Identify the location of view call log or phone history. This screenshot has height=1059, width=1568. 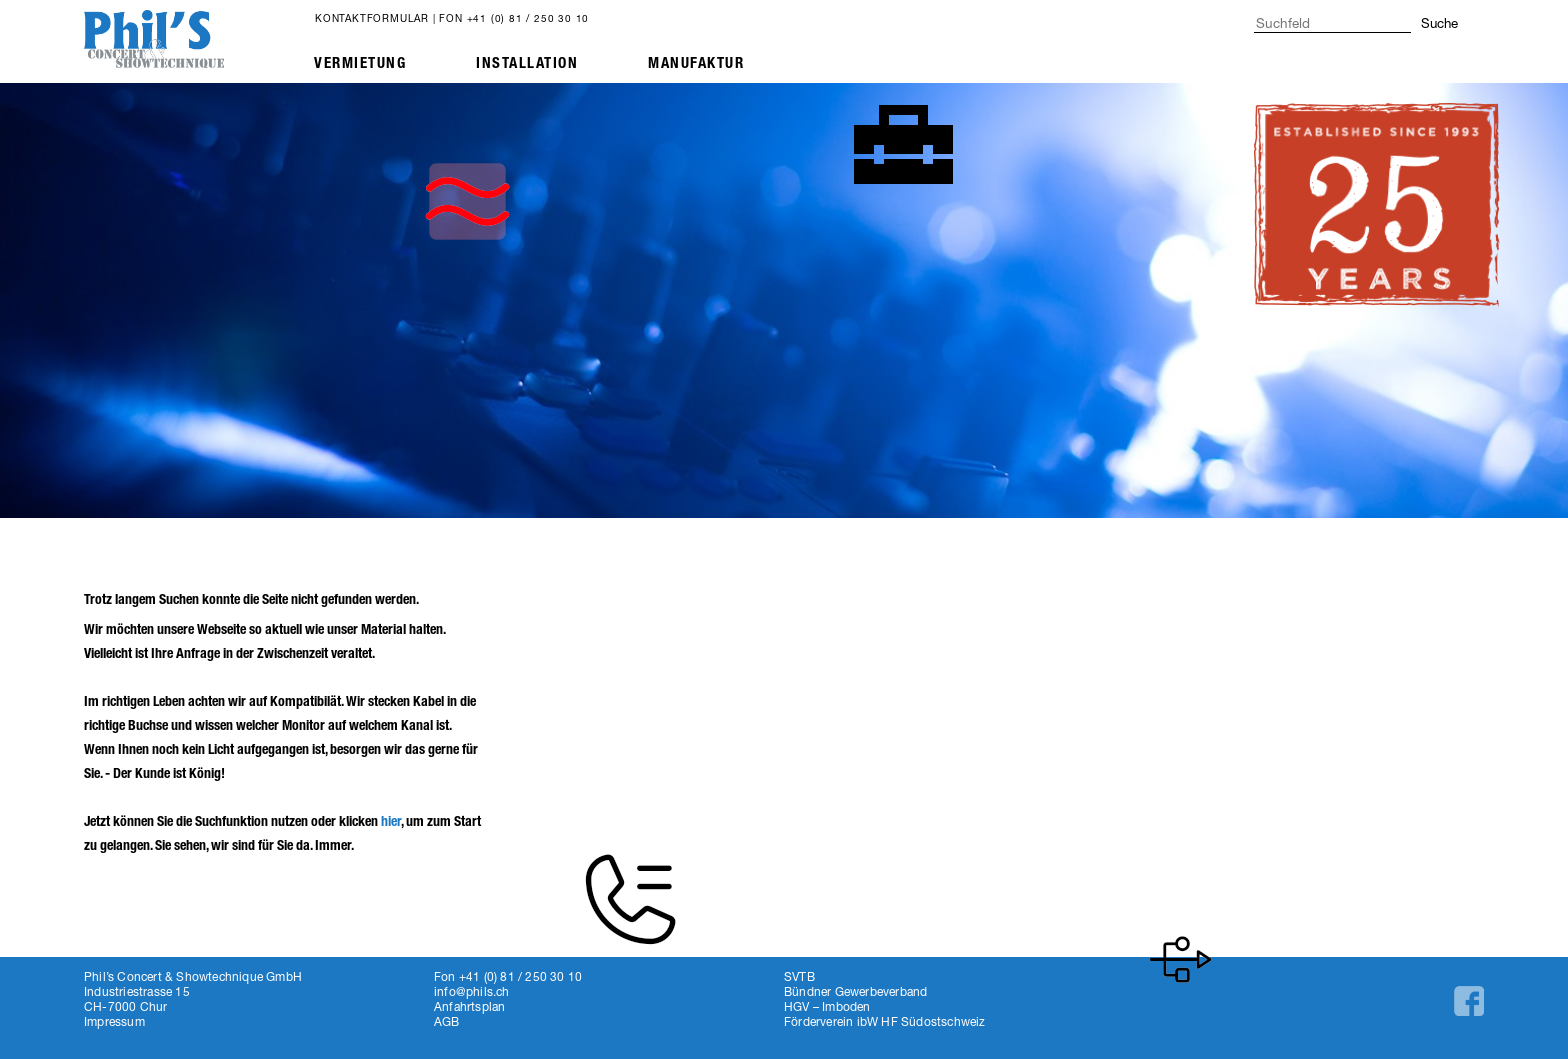
(632, 897).